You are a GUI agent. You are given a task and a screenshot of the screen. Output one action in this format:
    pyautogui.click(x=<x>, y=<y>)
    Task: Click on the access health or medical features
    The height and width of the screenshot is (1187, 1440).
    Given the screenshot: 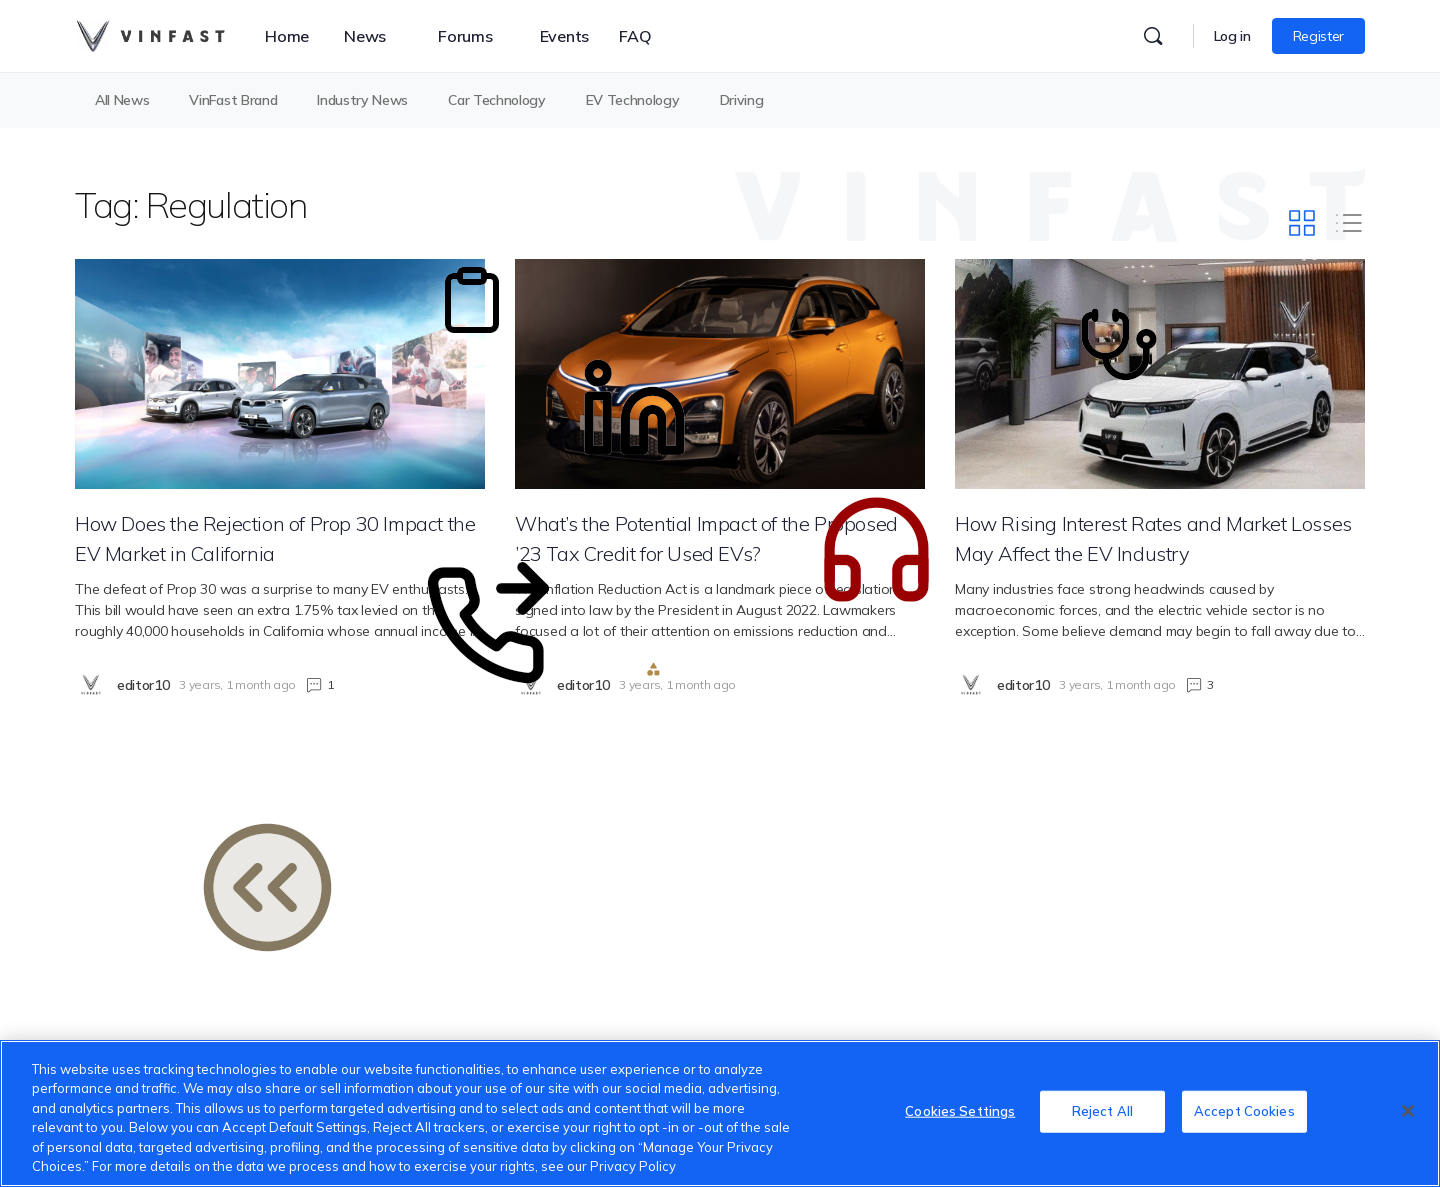 What is the action you would take?
    pyautogui.click(x=1119, y=346)
    